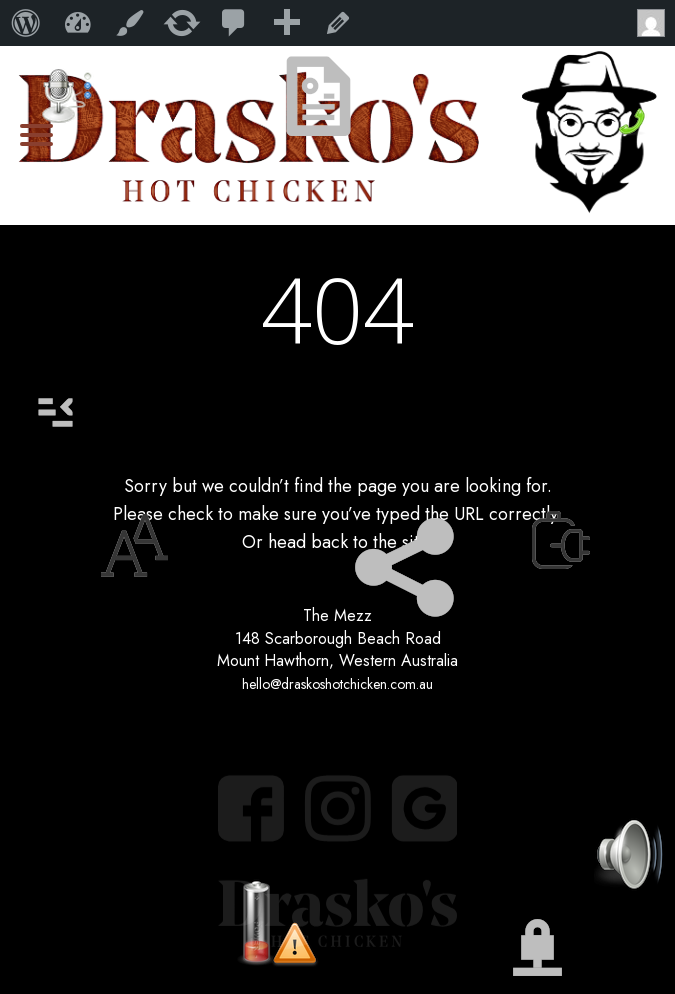 The width and height of the screenshot is (675, 994). Describe the element at coordinates (134, 547) in the screenshot. I see `access font settings and typography options` at that location.